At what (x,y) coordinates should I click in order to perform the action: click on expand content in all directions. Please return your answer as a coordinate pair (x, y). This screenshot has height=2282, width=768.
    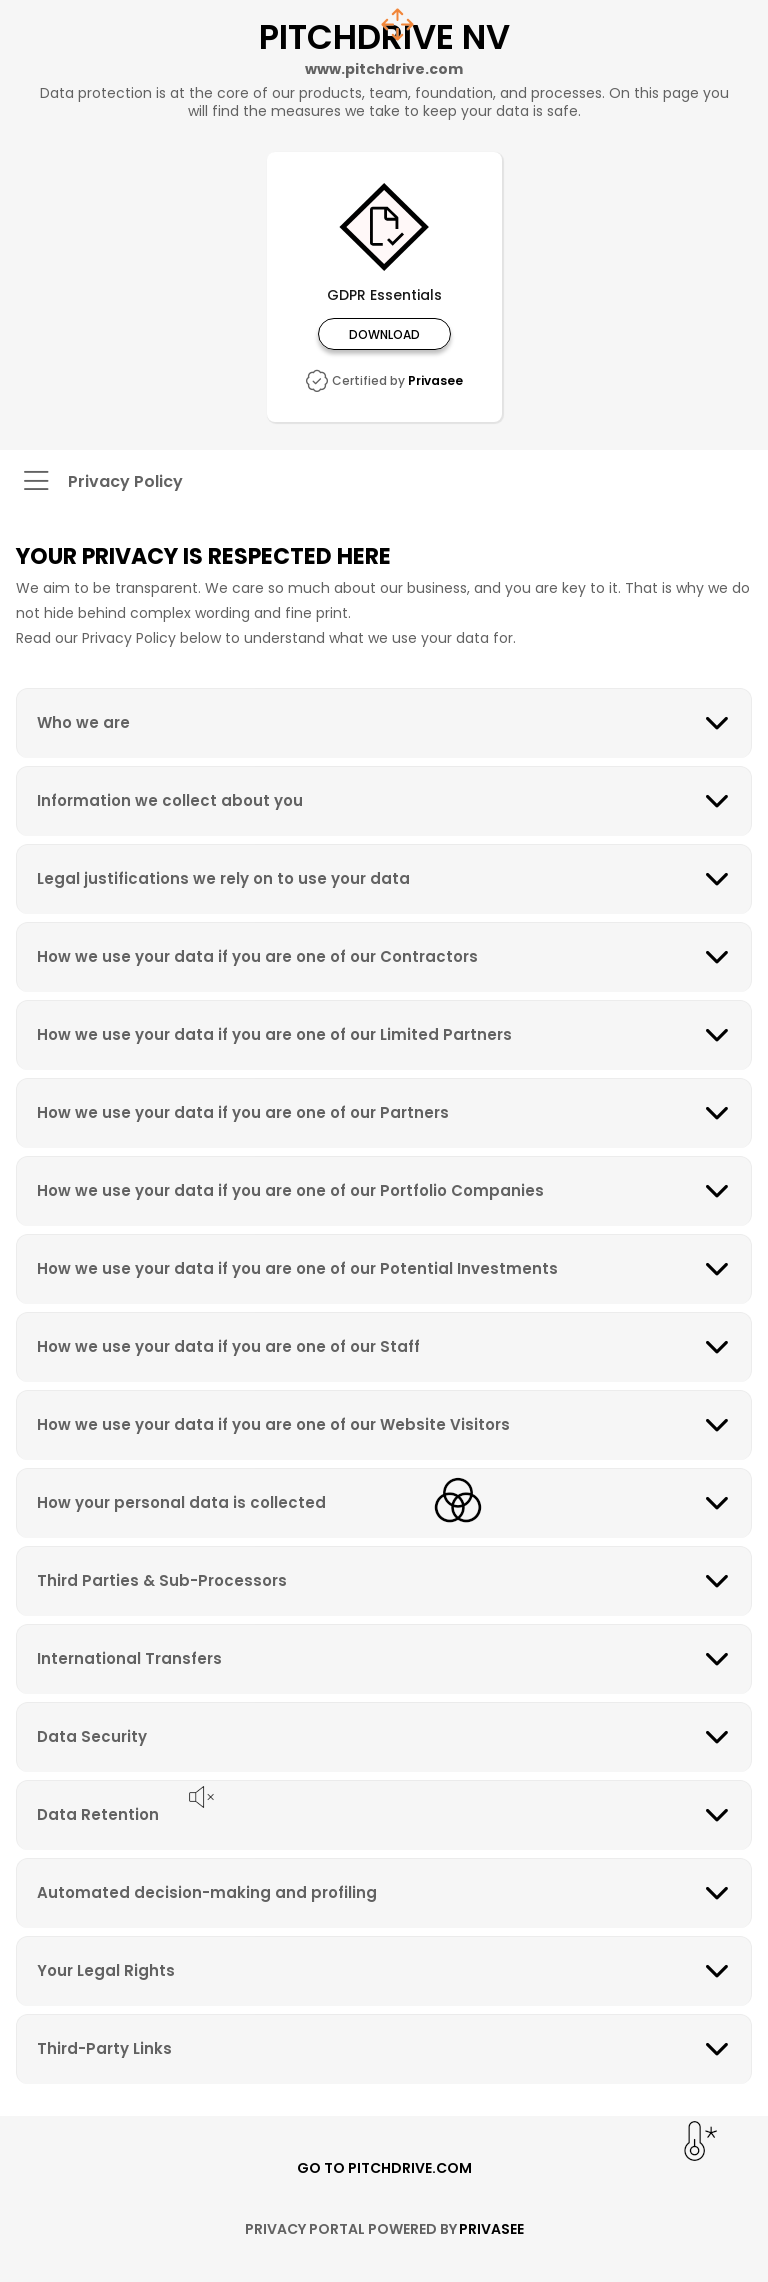
    Looking at the image, I should click on (397, 24).